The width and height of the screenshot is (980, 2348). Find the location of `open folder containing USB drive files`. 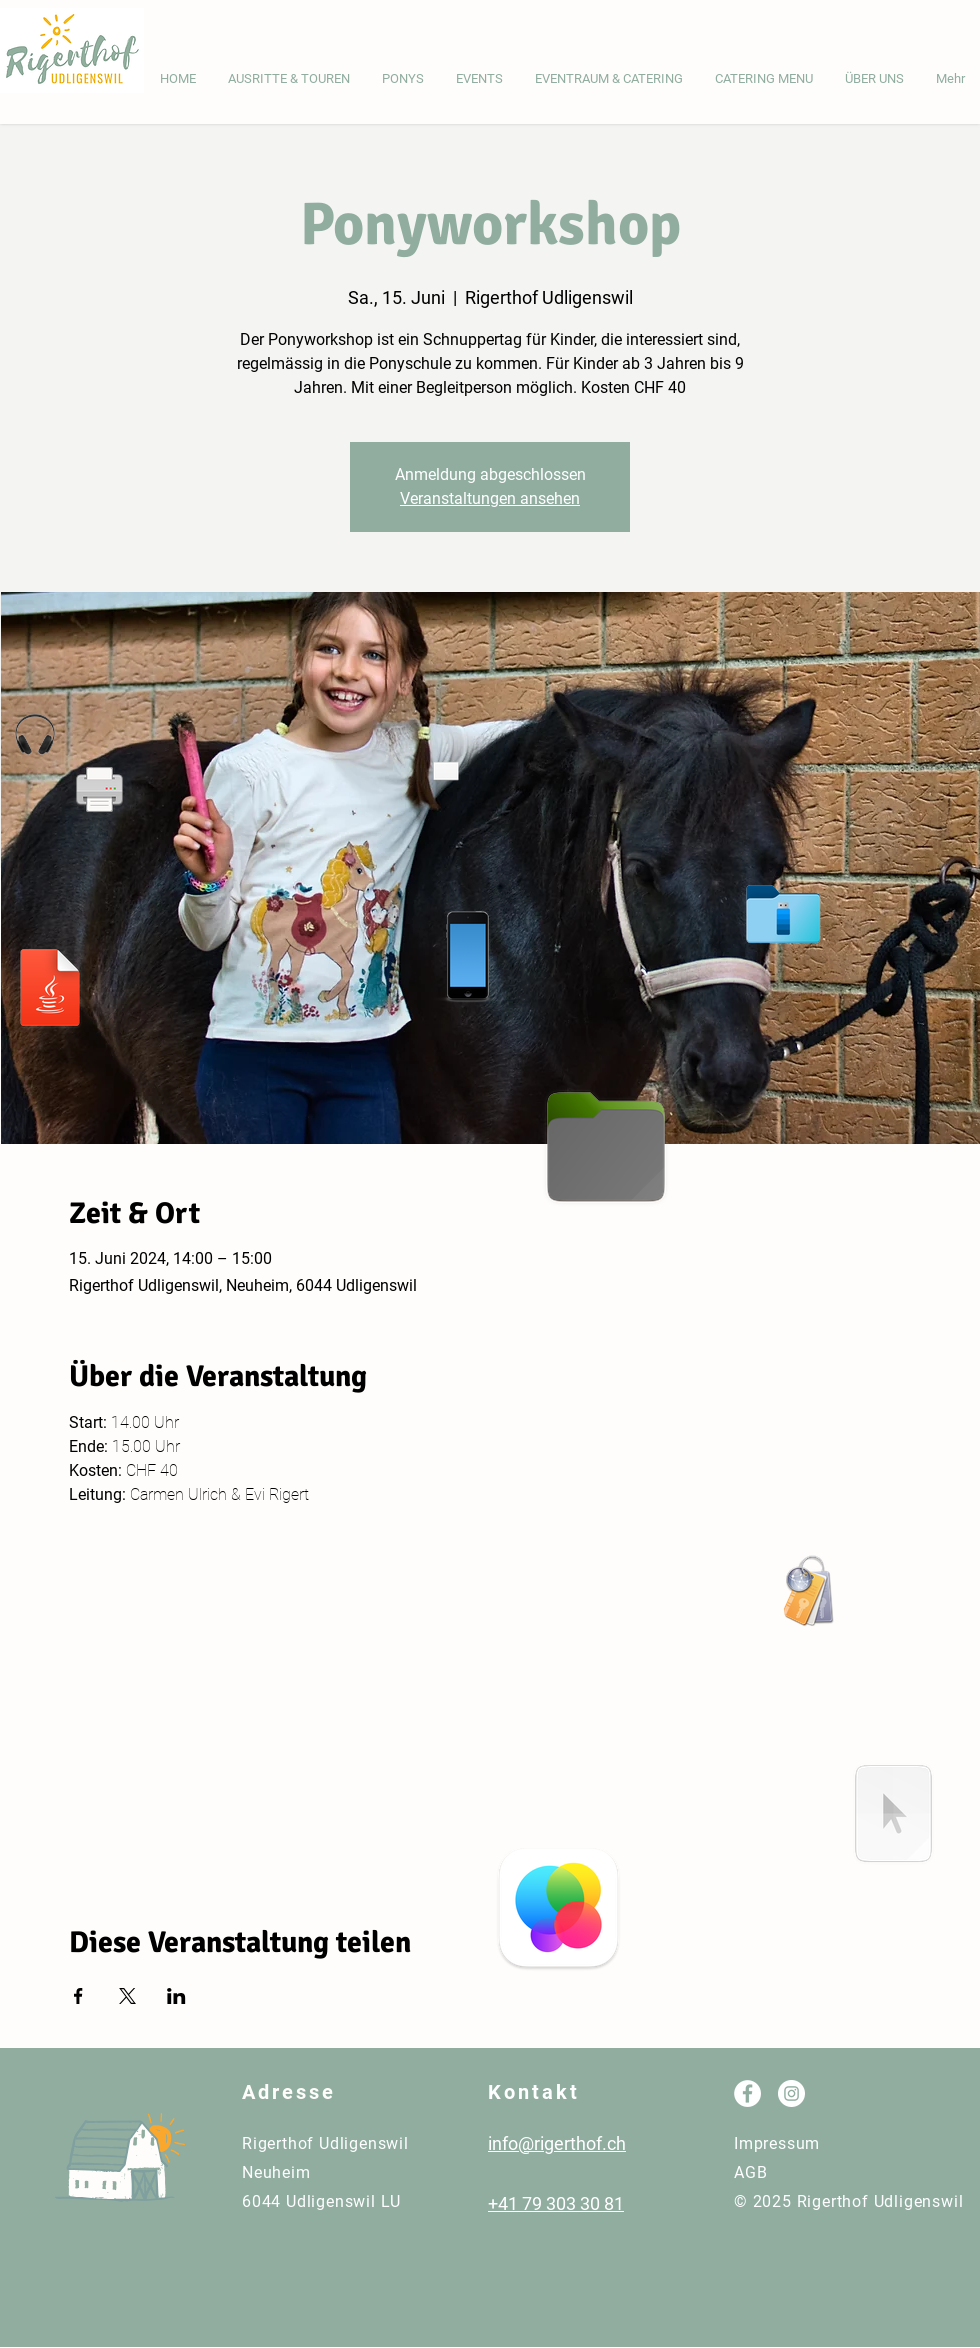

open folder containing USB drive files is located at coordinates (783, 916).